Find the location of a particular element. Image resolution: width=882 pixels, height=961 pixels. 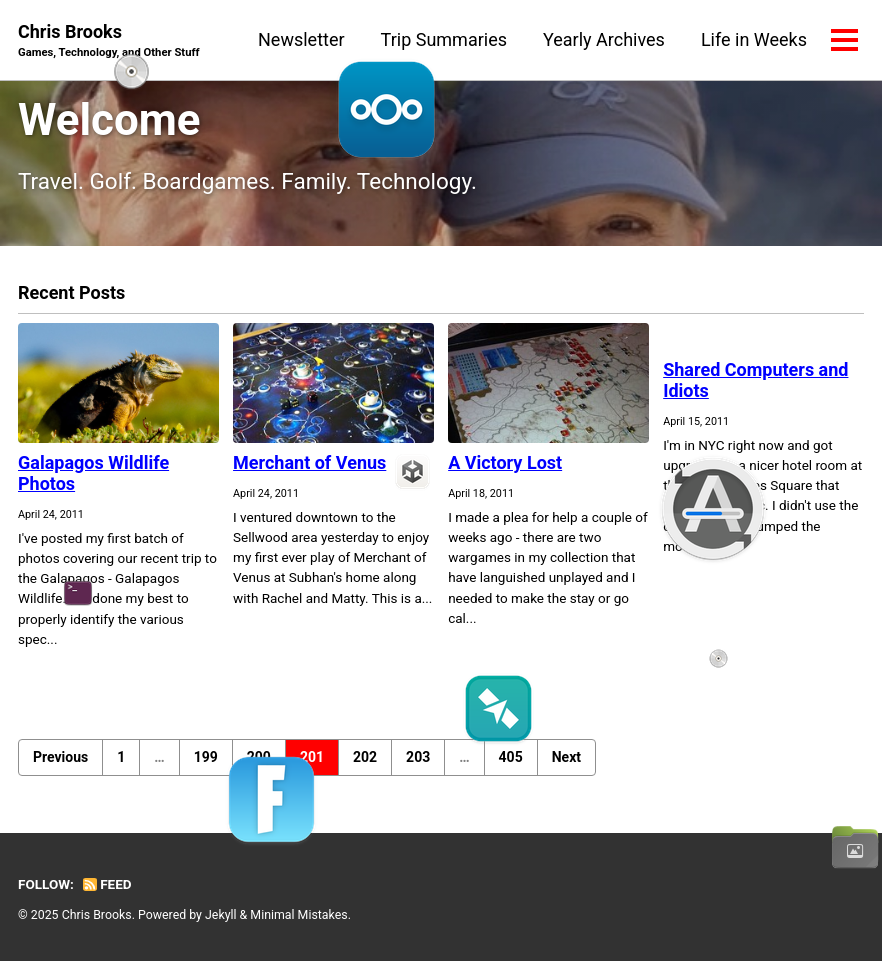

launch gpredict satellite tracking application is located at coordinates (498, 708).